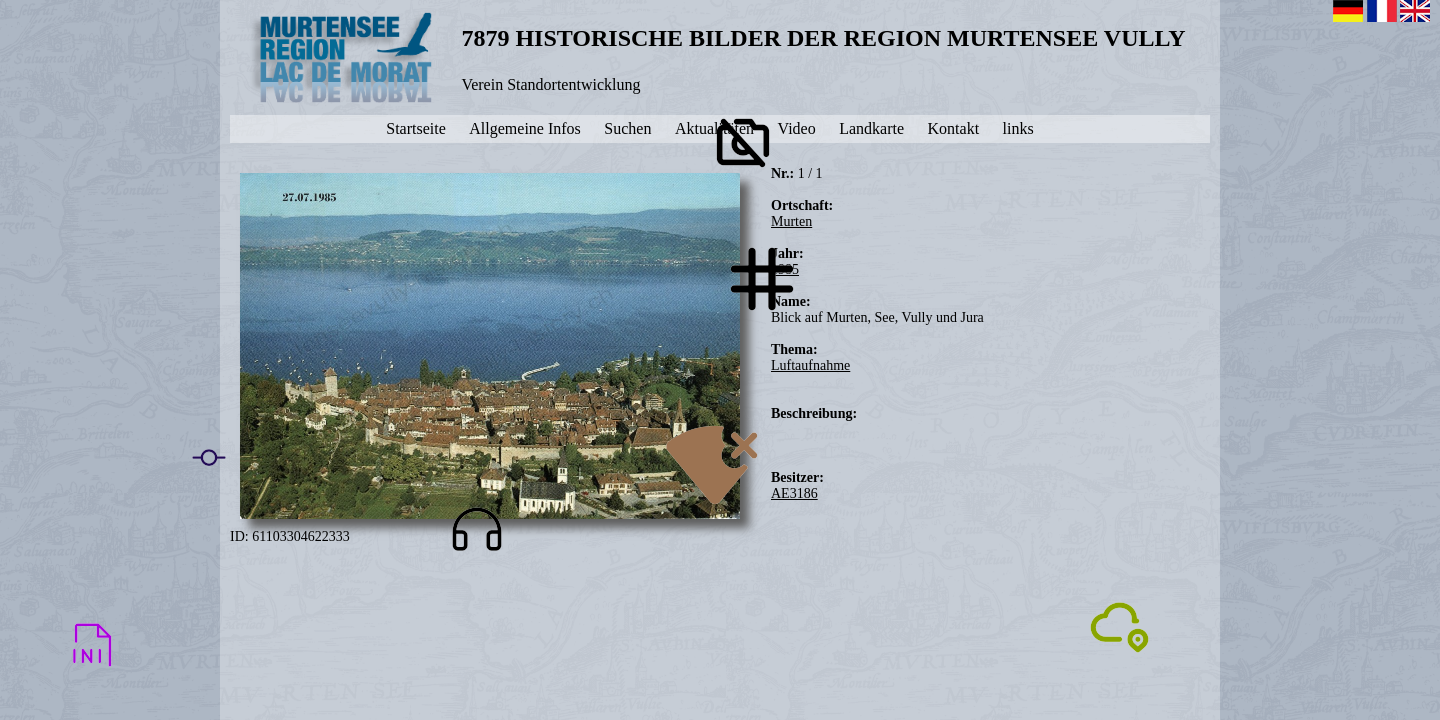  I want to click on view commit details in a repository, so click(209, 458).